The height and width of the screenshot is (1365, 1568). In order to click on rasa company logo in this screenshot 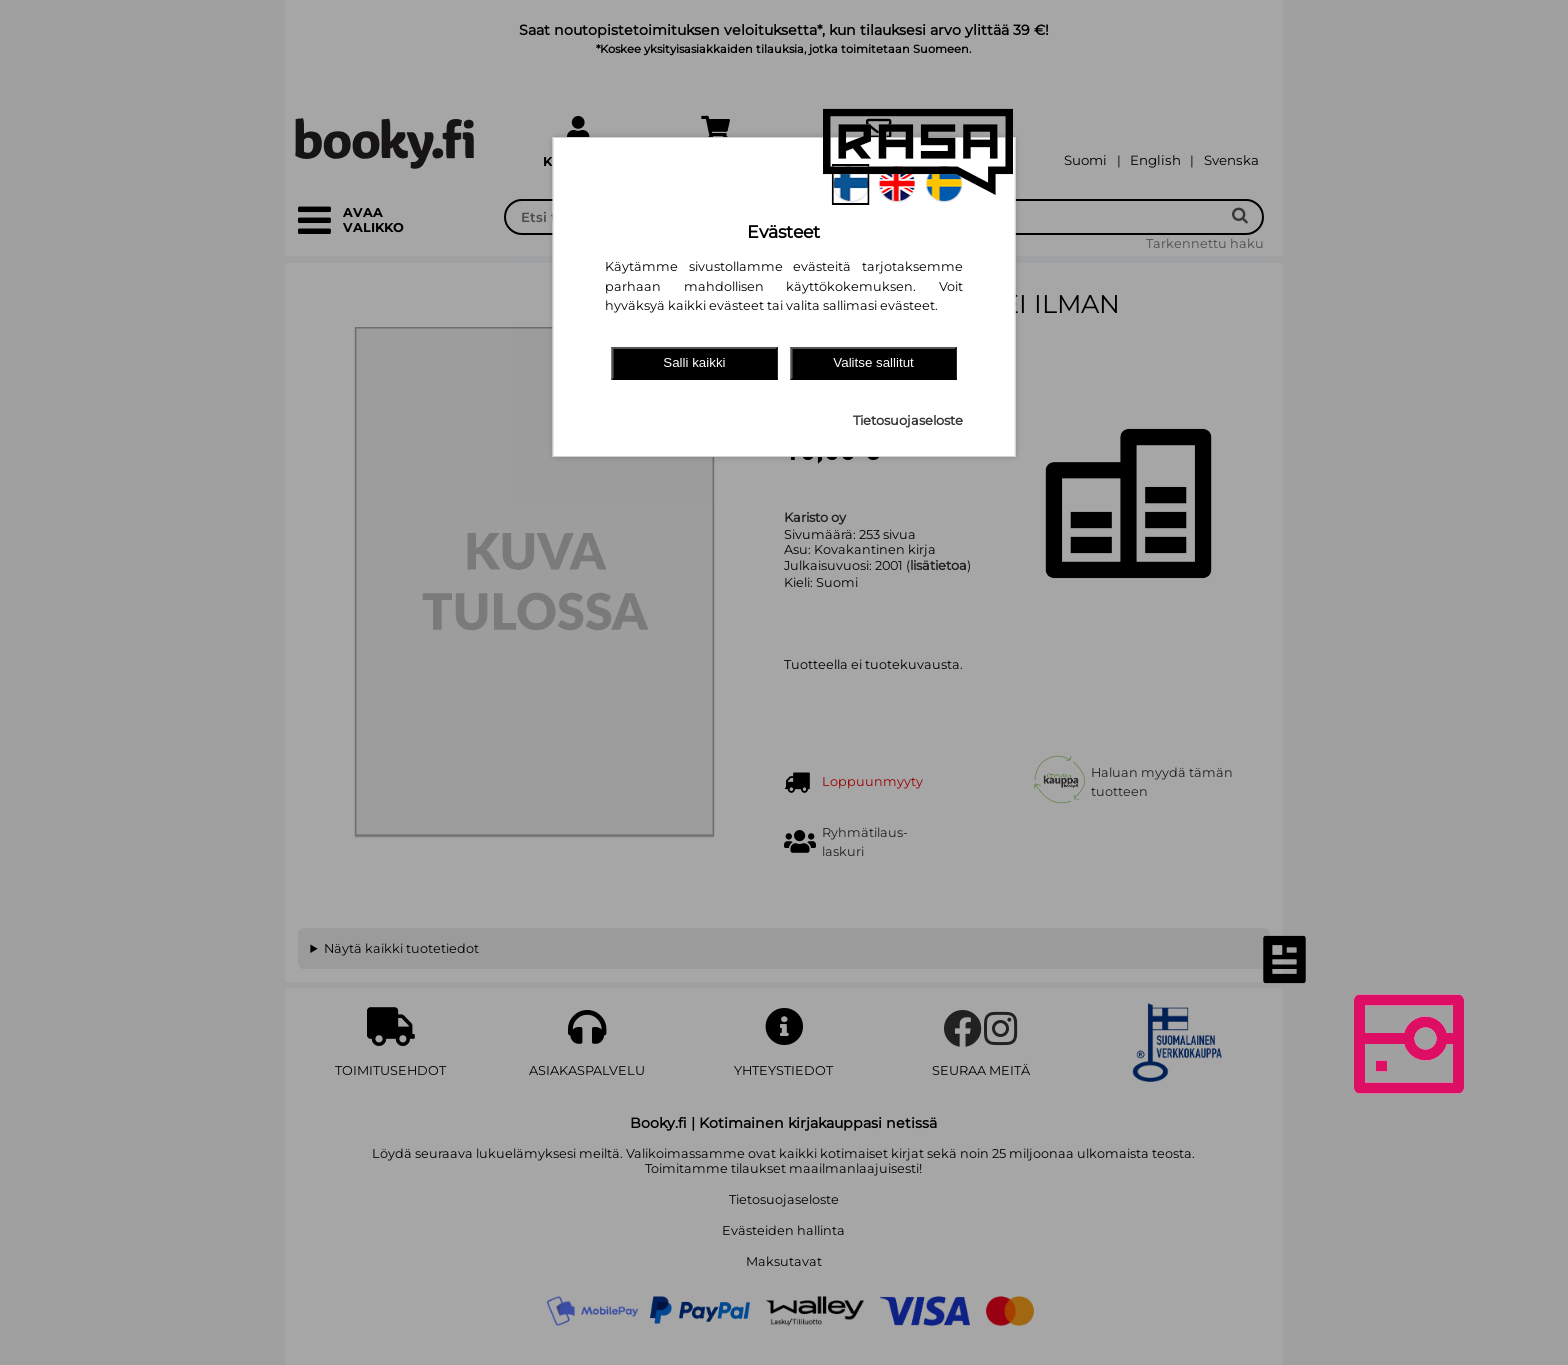, I will do `click(918, 152)`.